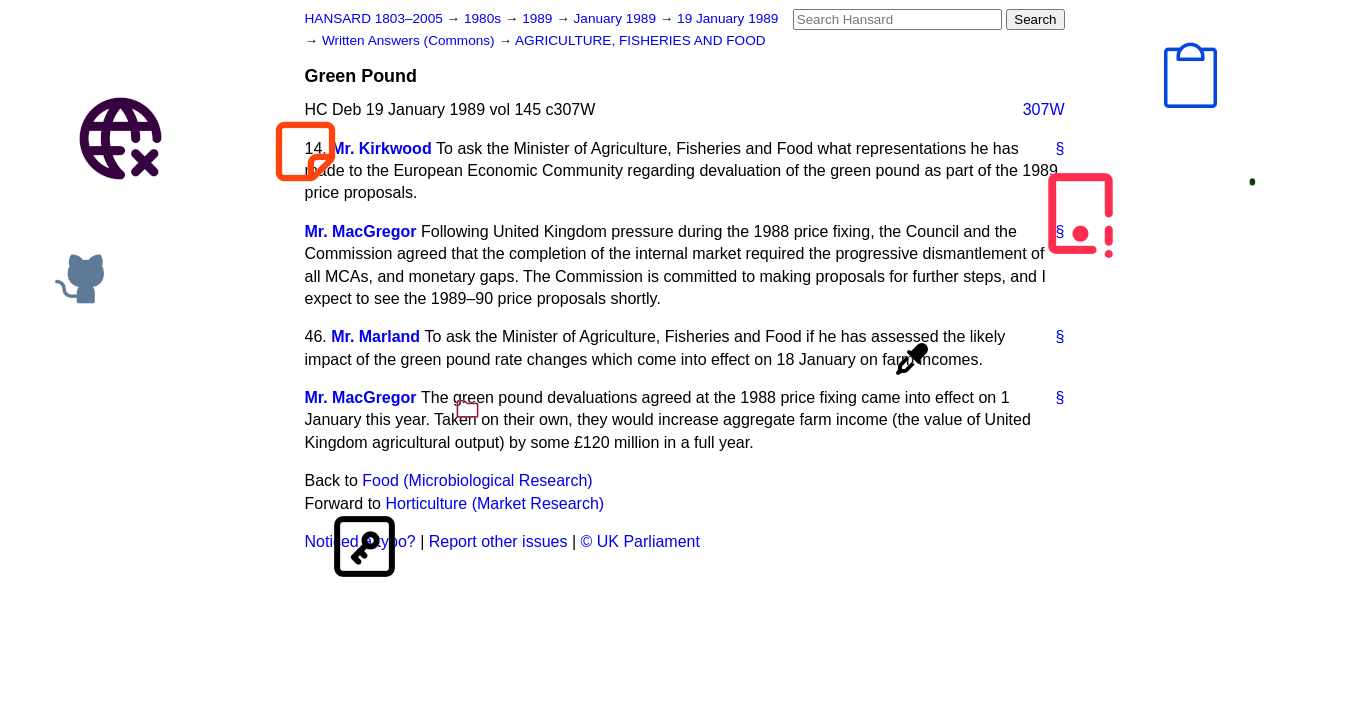 This screenshot has height=720, width=1369. What do you see at coordinates (912, 359) in the screenshot?
I see `select a color from the canvas` at bounding box center [912, 359].